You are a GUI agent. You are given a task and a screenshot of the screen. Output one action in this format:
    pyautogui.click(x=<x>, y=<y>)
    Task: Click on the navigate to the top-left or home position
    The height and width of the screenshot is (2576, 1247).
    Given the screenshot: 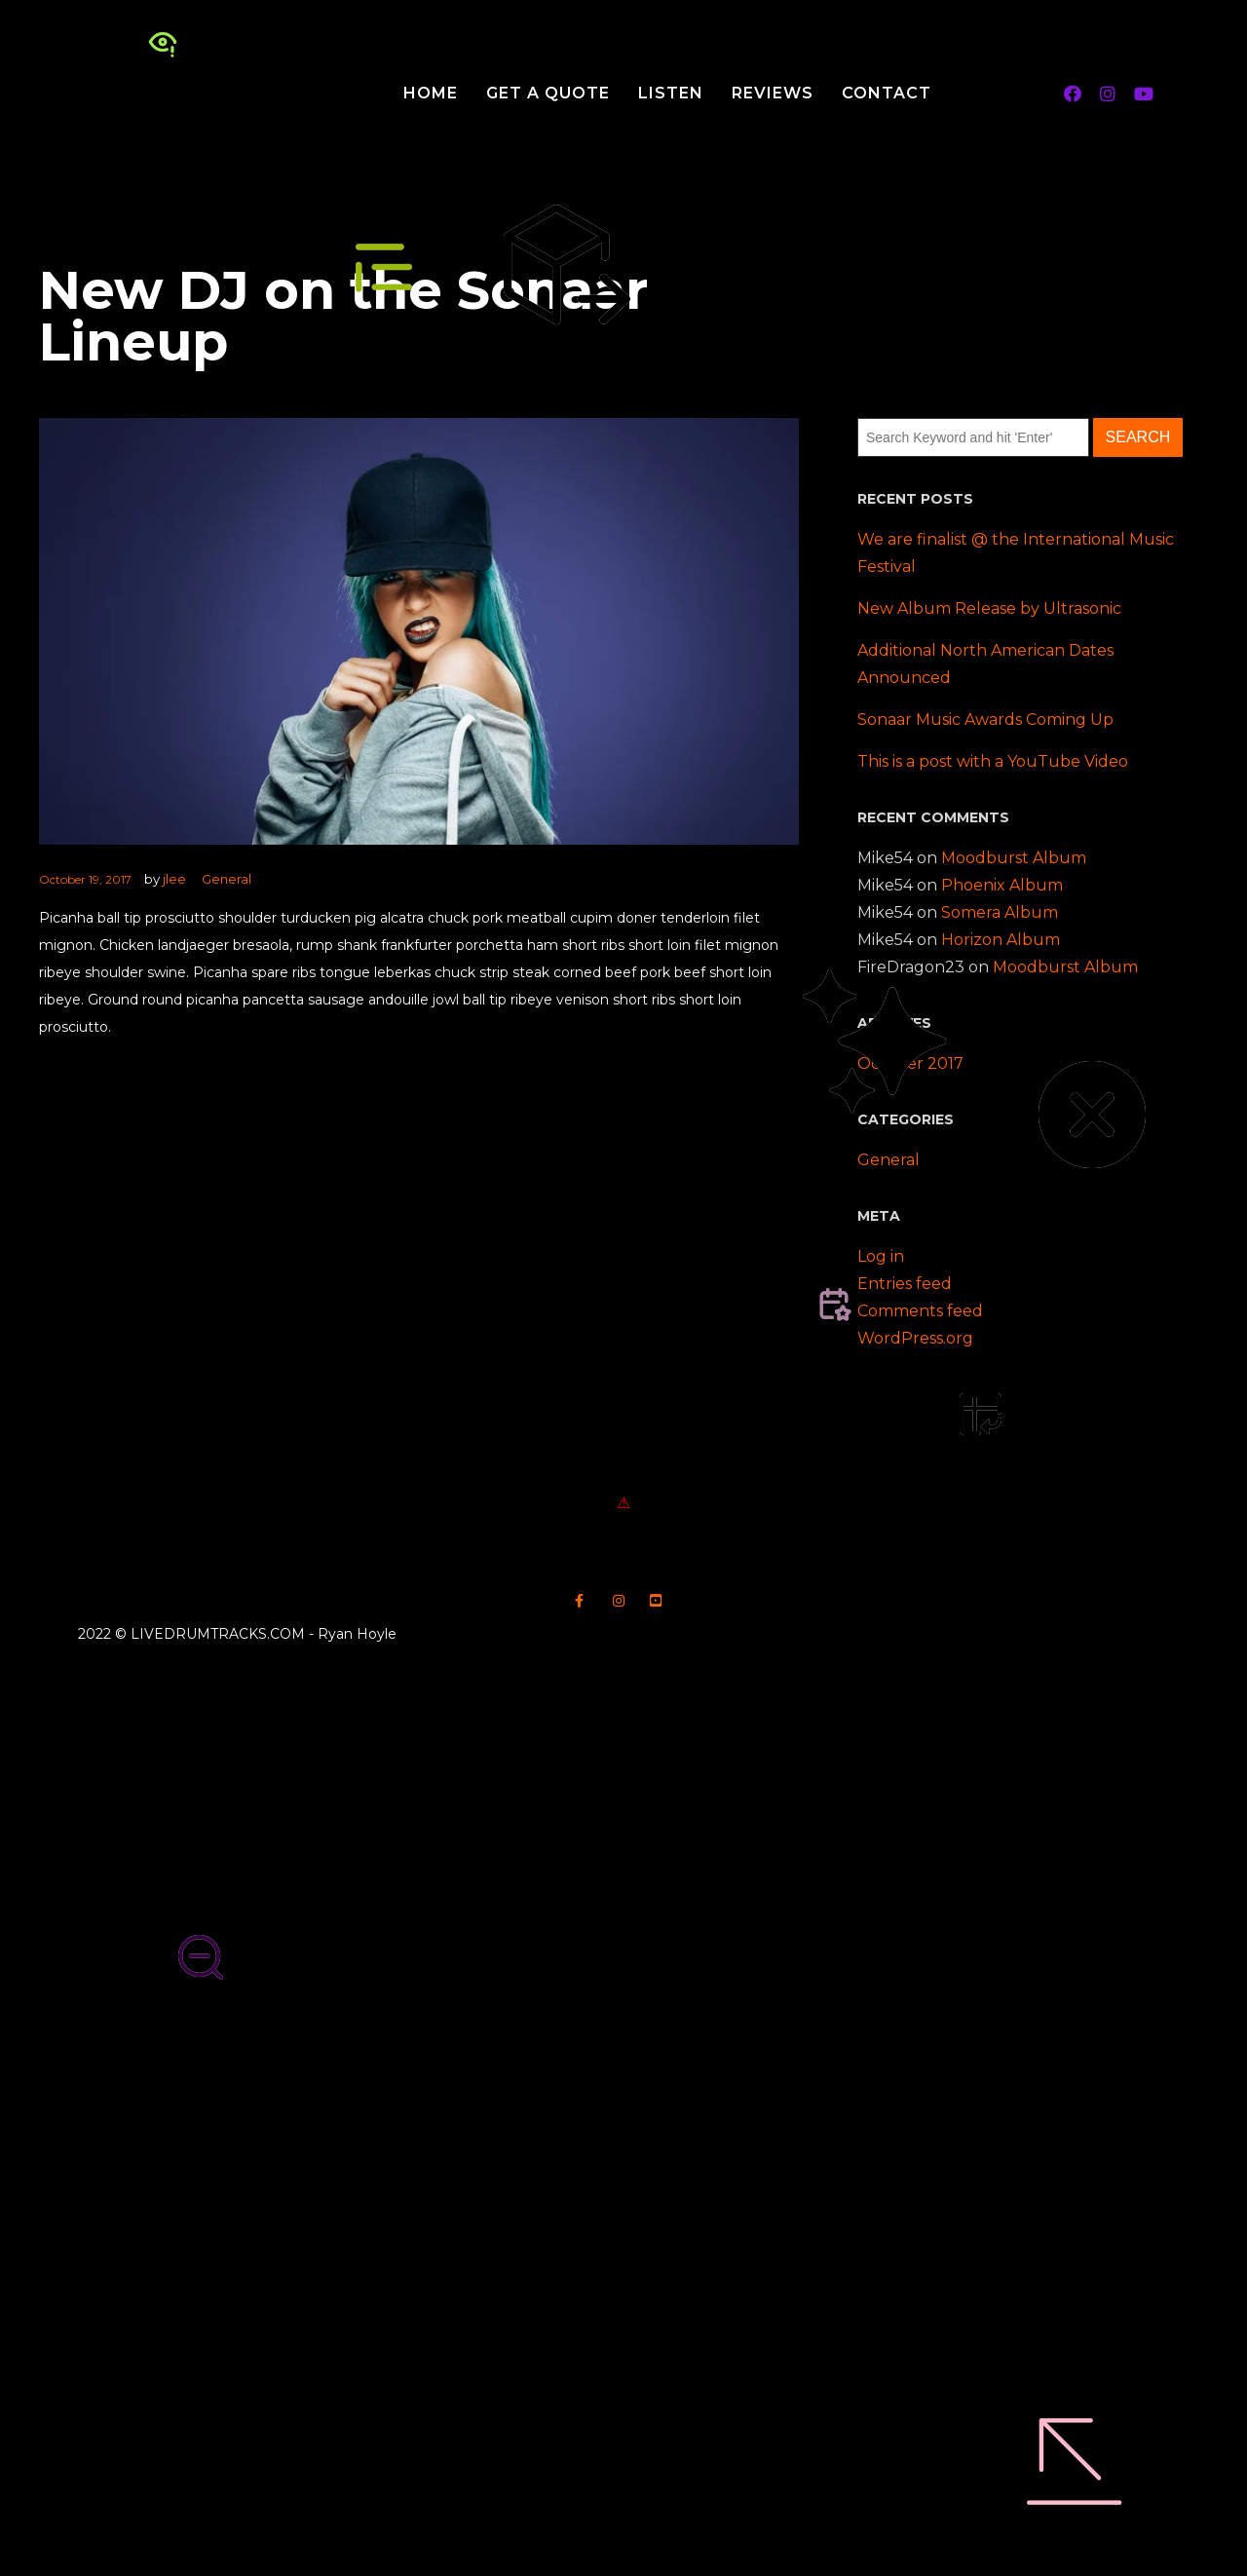 What is the action you would take?
    pyautogui.click(x=1070, y=2461)
    